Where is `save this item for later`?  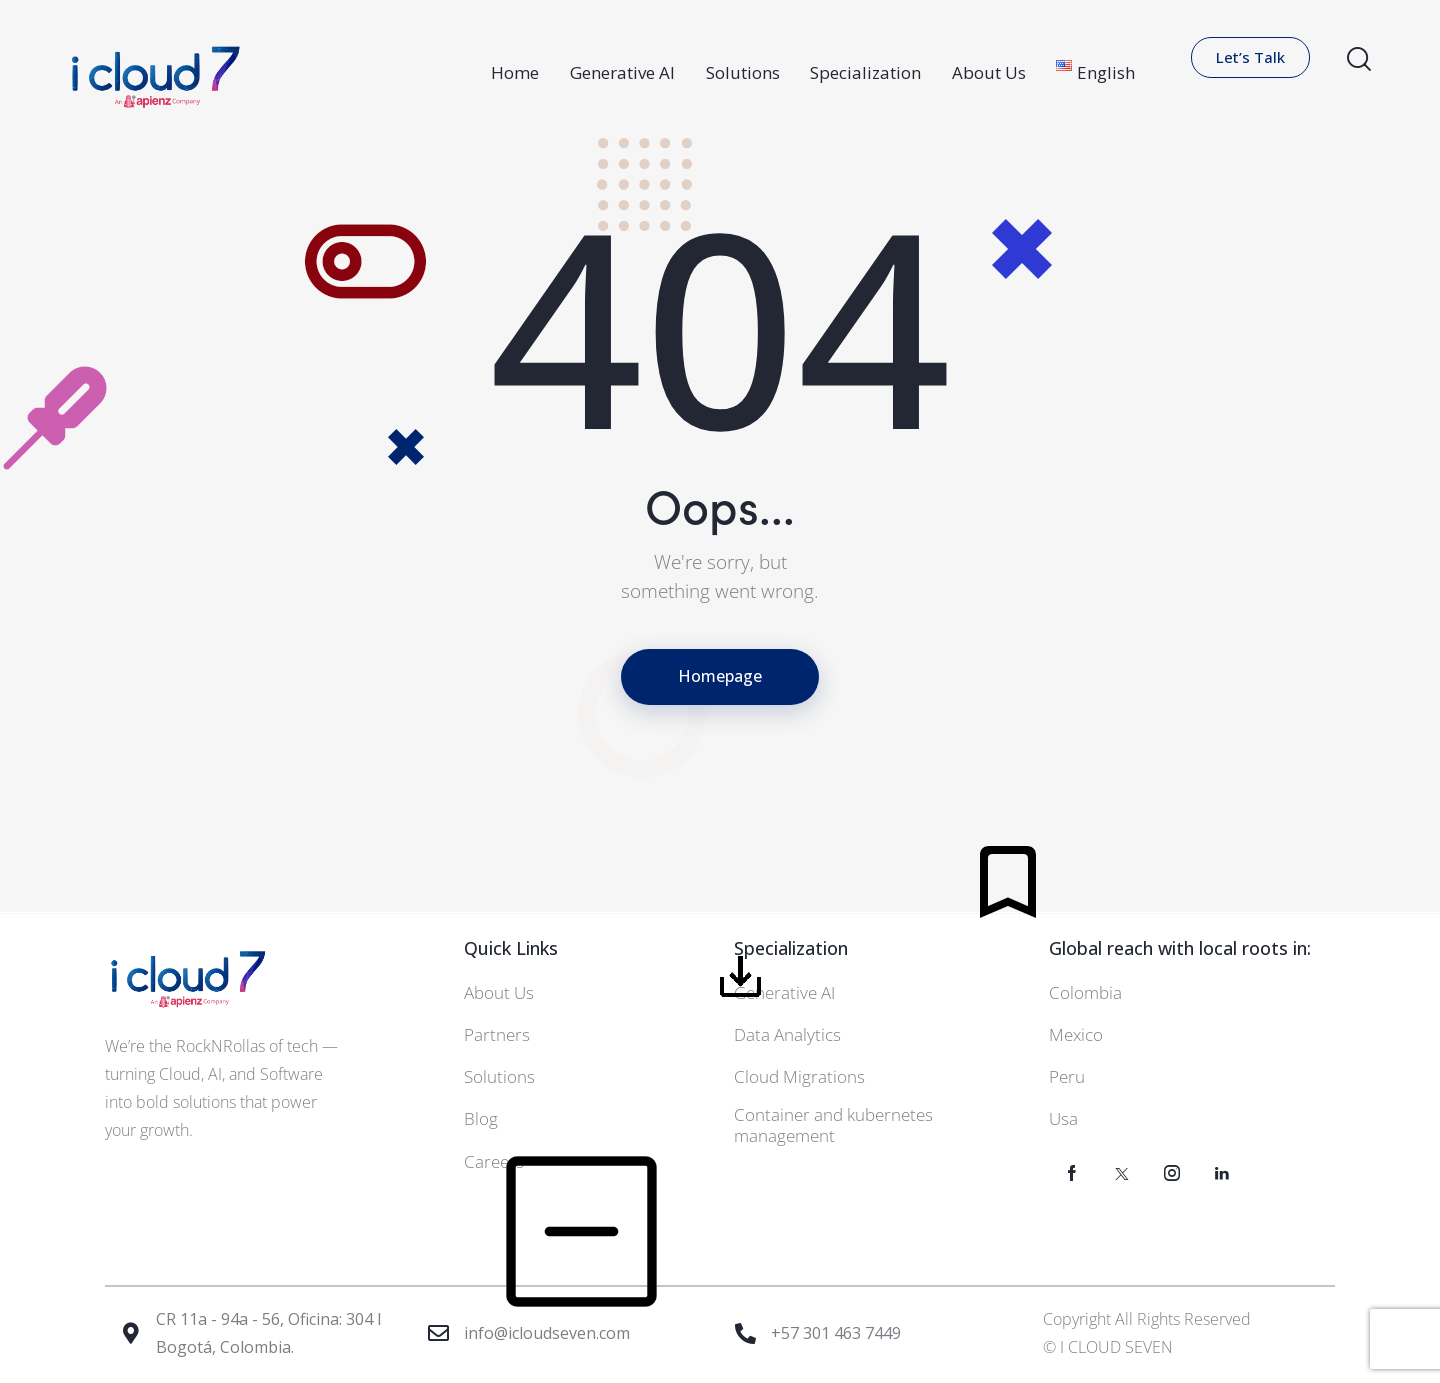
save this item for later is located at coordinates (1008, 882).